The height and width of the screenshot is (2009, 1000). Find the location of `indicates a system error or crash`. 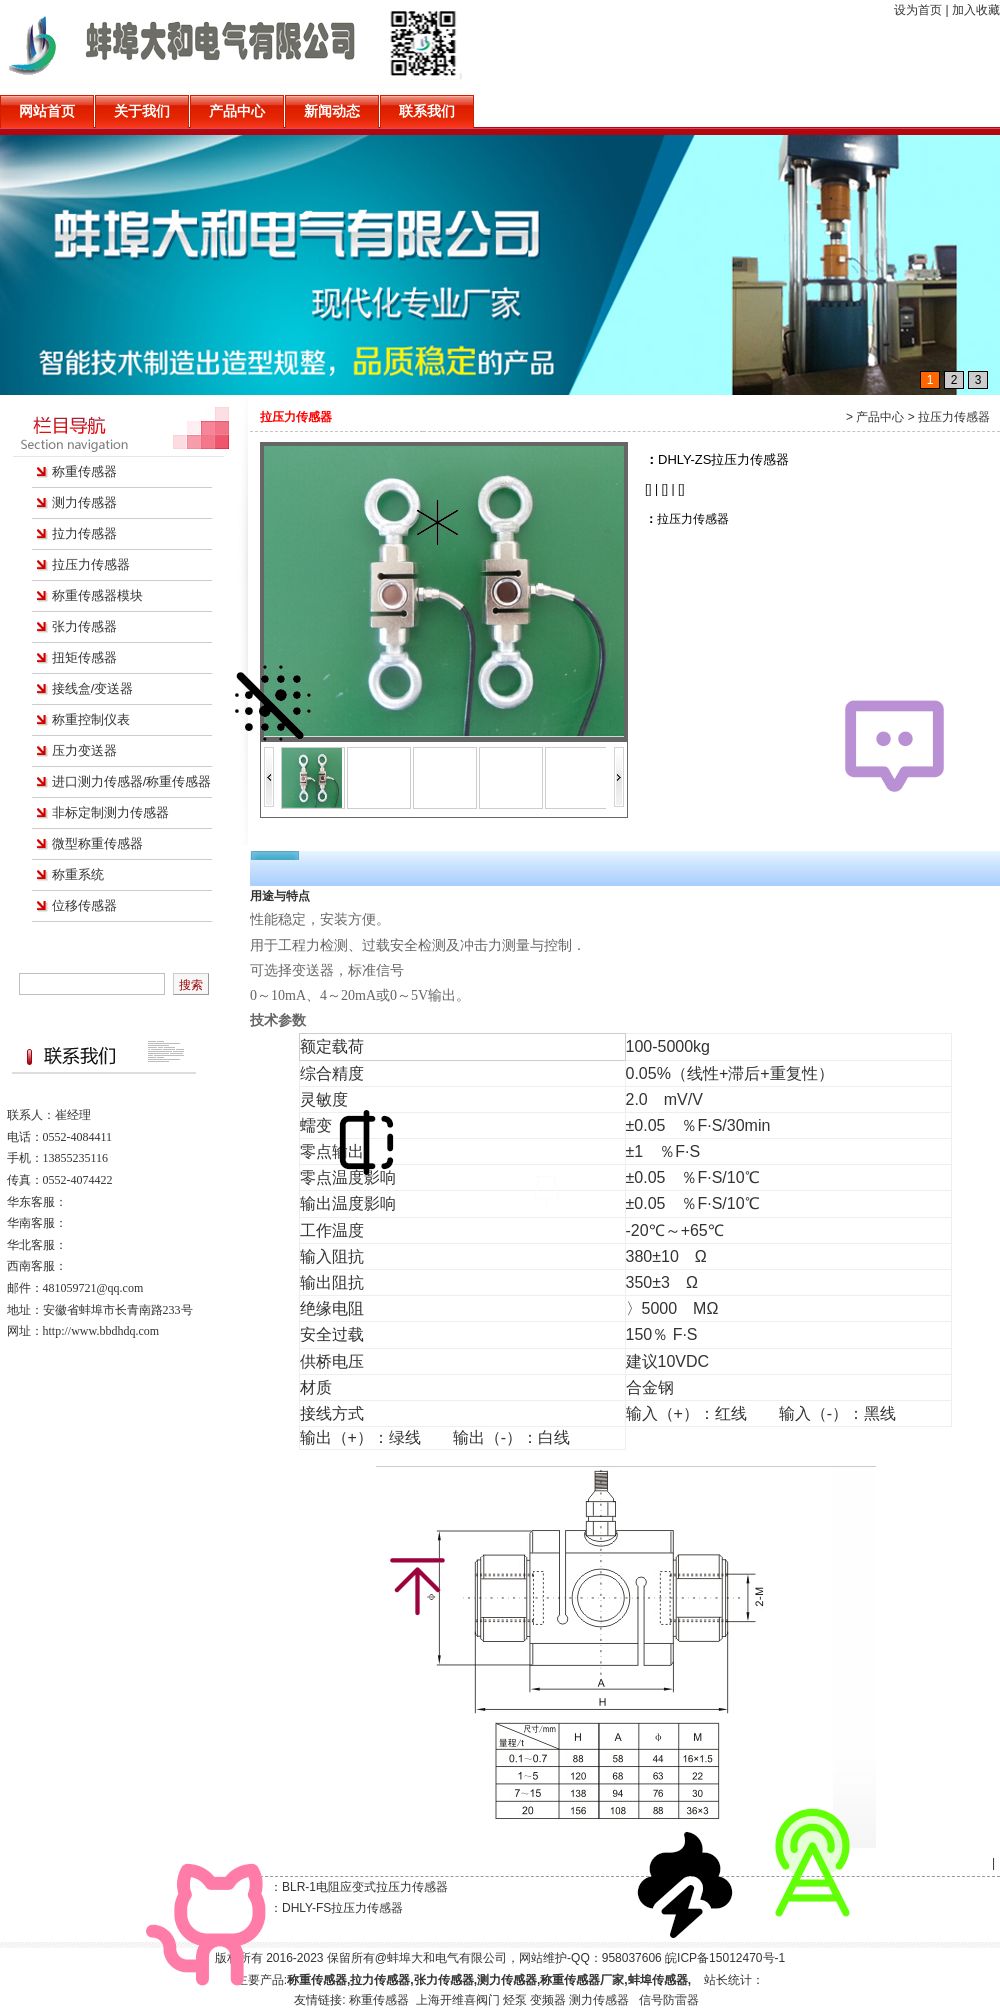

indicates a system error or crash is located at coordinates (685, 1885).